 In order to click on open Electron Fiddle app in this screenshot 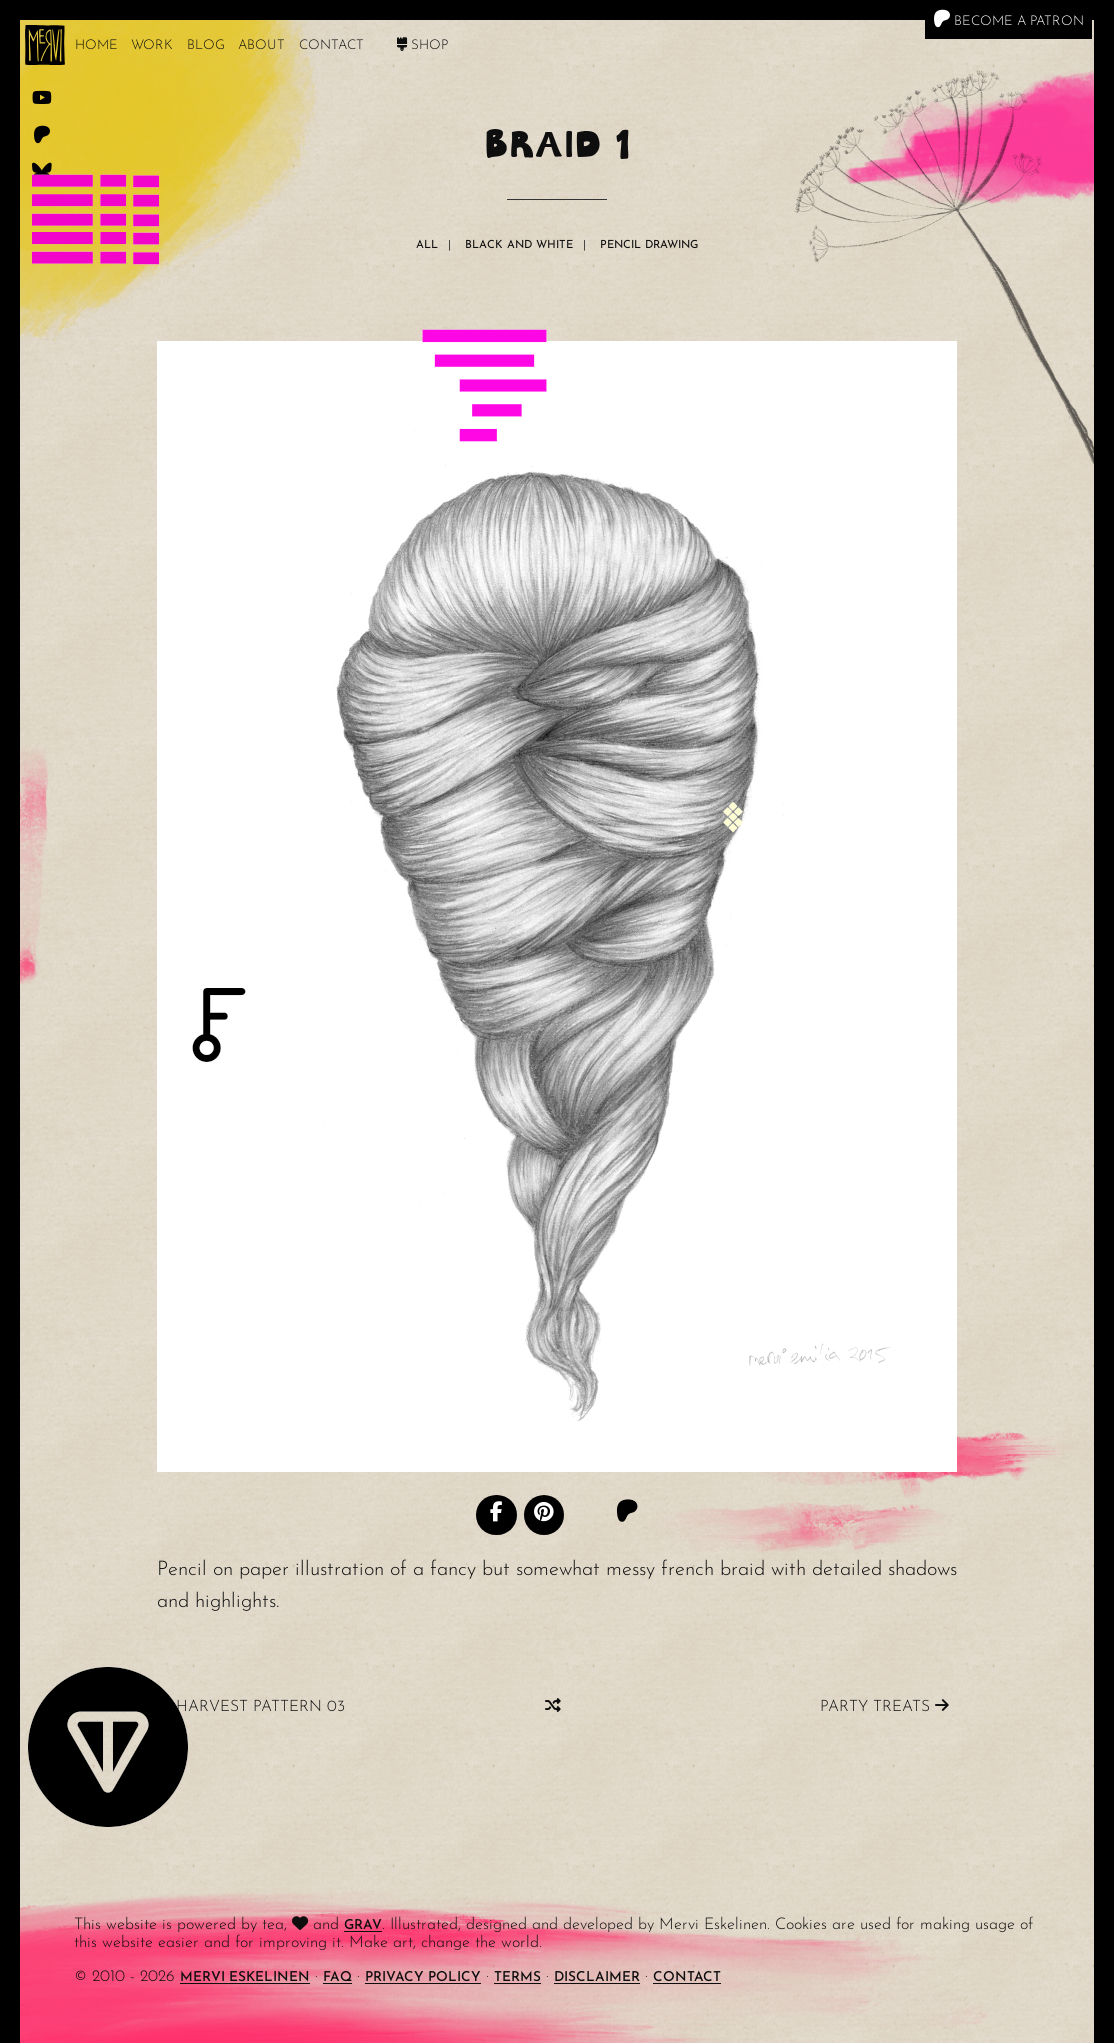, I will do `click(219, 1025)`.